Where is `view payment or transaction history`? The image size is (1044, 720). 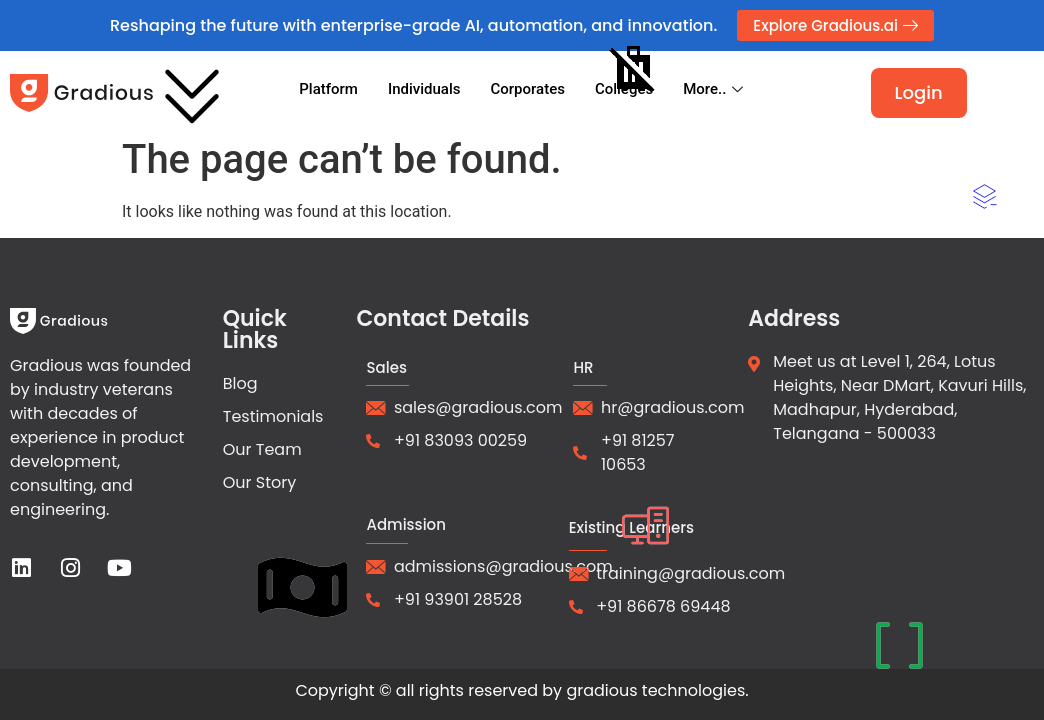 view payment or transaction history is located at coordinates (302, 587).